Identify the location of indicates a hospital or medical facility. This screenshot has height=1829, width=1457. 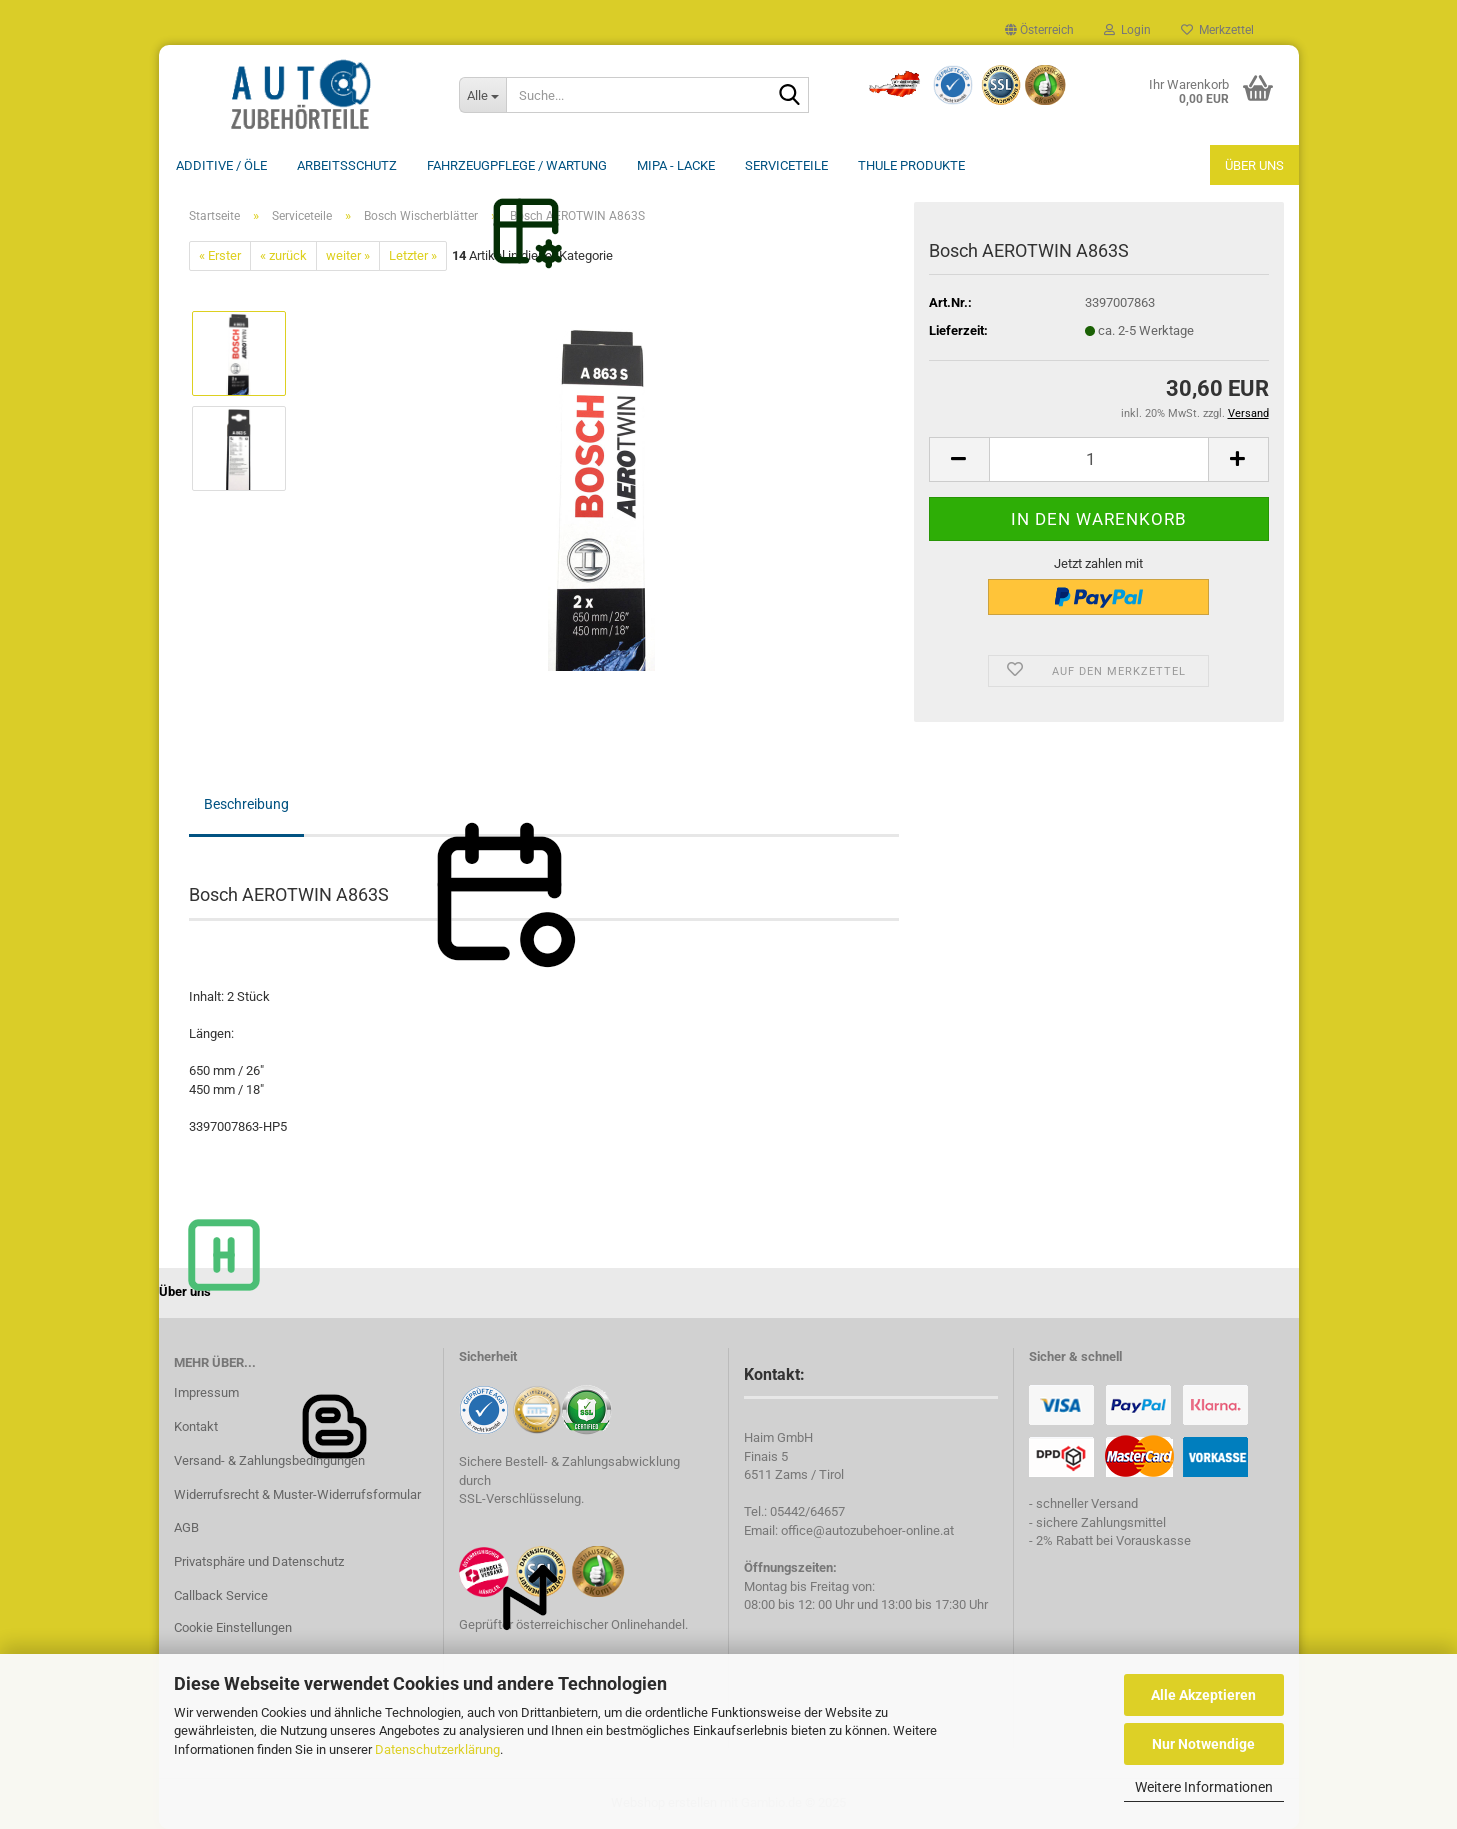
(224, 1255).